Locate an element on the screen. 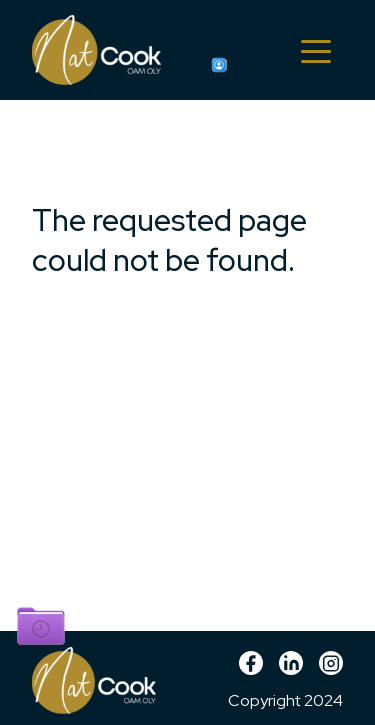  open the communicator app is located at coordinates (219, 65).